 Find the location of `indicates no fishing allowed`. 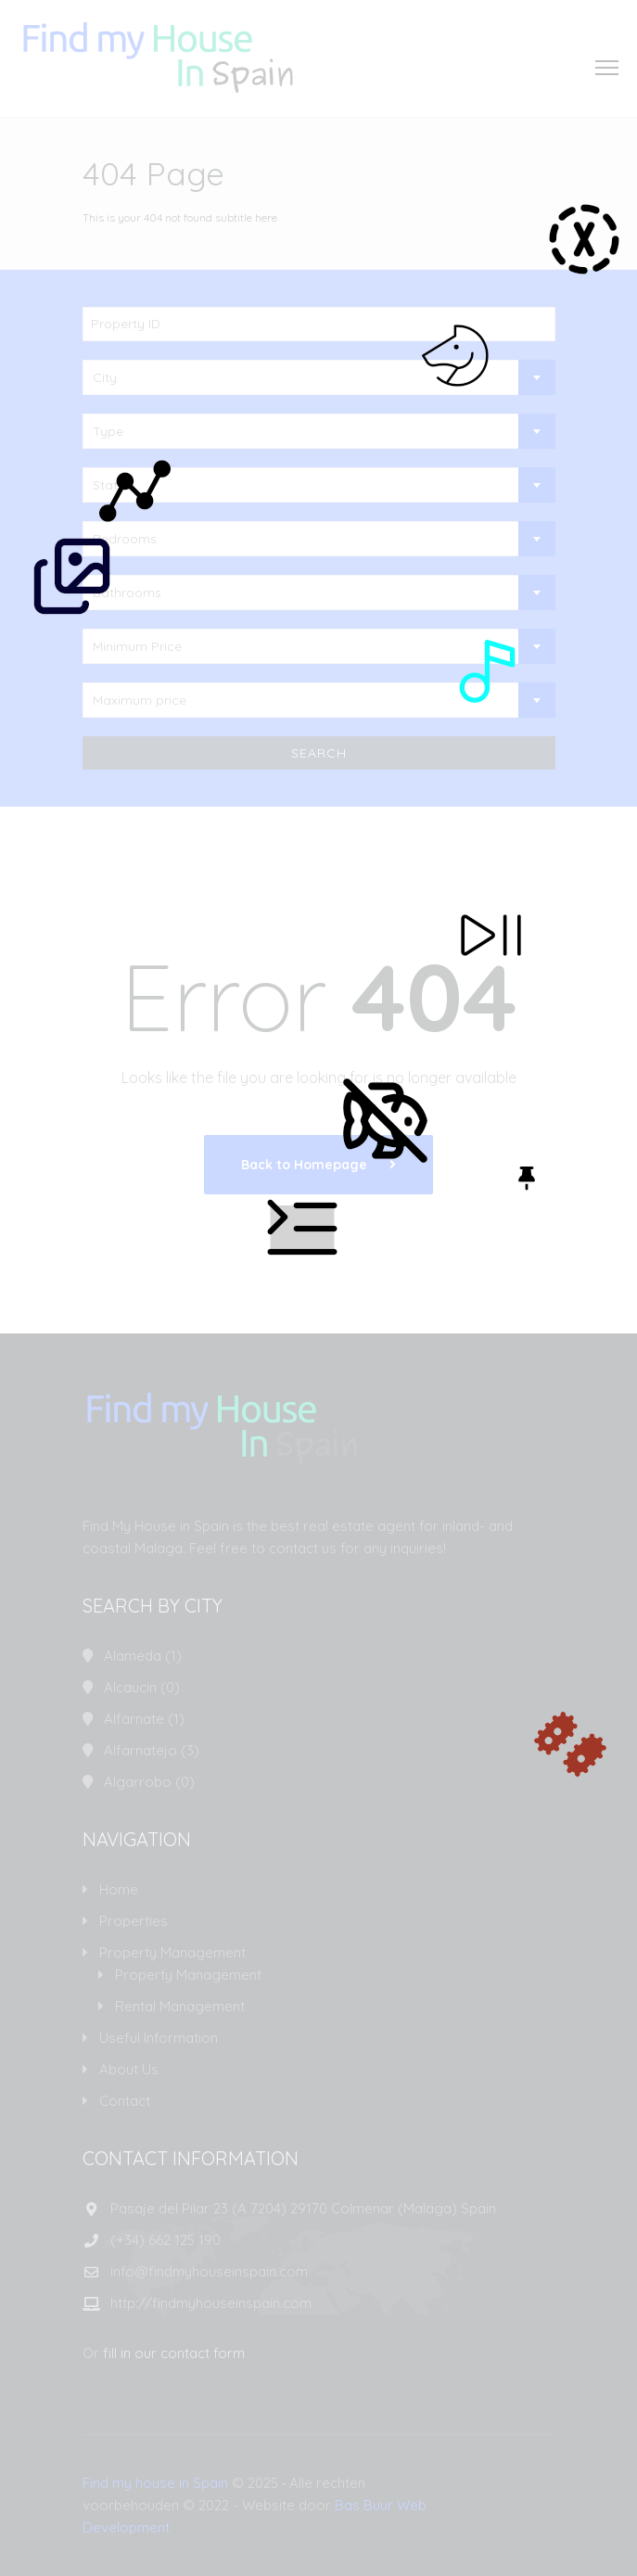

indicates no fishing allowed is located at coordinates (385, 1120).